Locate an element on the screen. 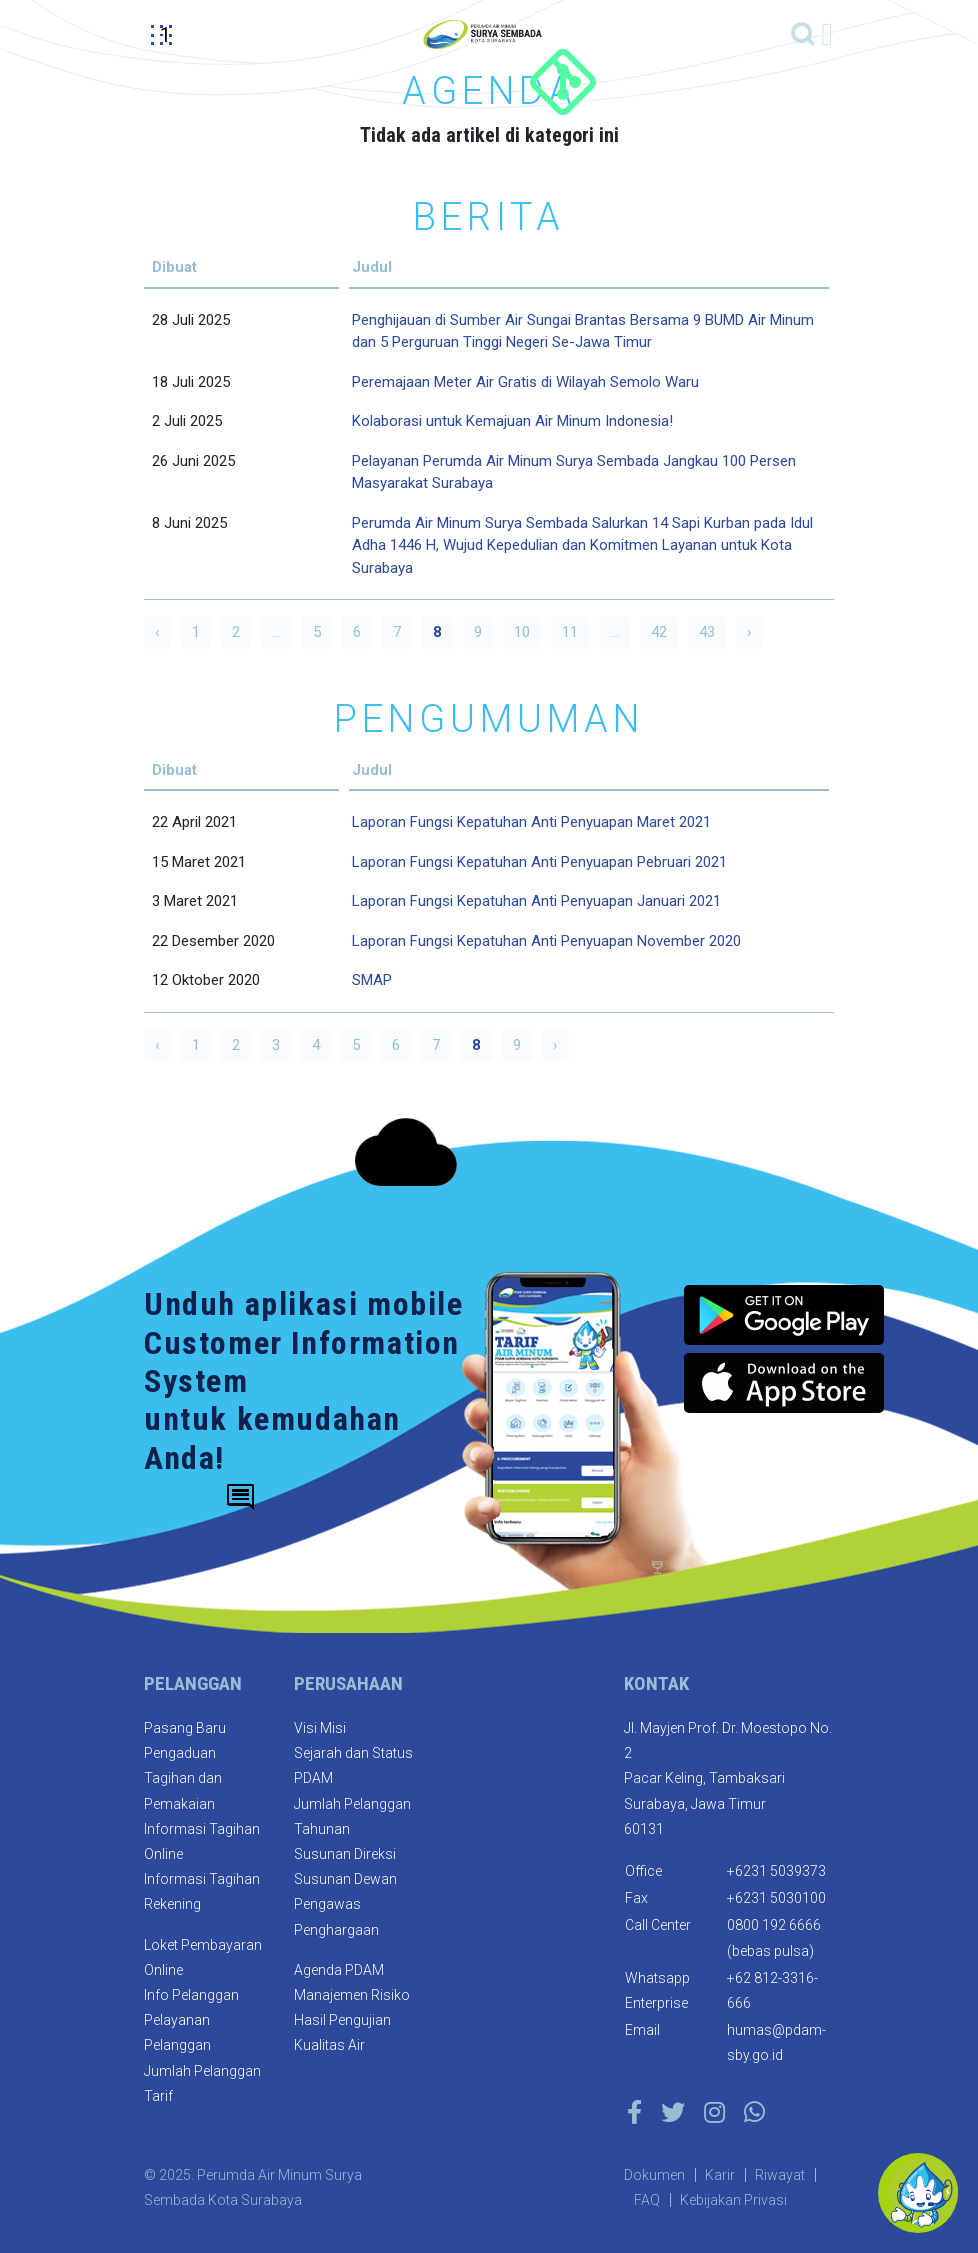 This screenshot has height=2253, width=978. browse wine selection or menu is located at coordinates (657, 1567).